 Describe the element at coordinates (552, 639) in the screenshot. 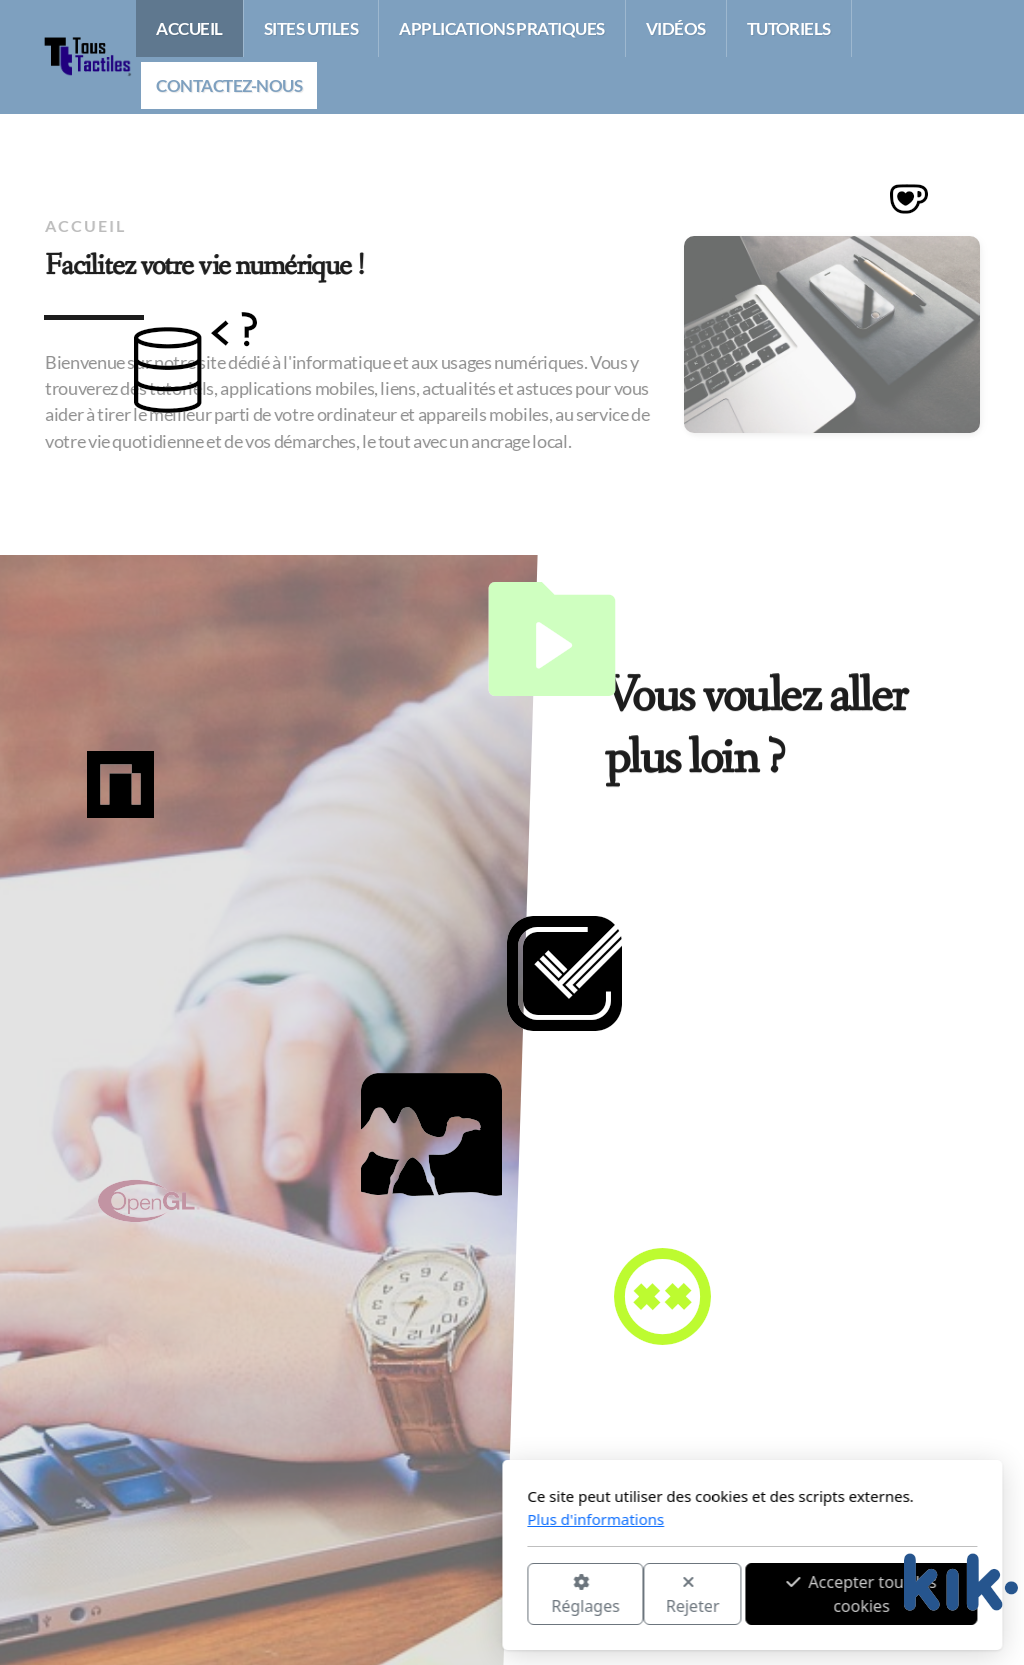

I see `open video folder` at that location.